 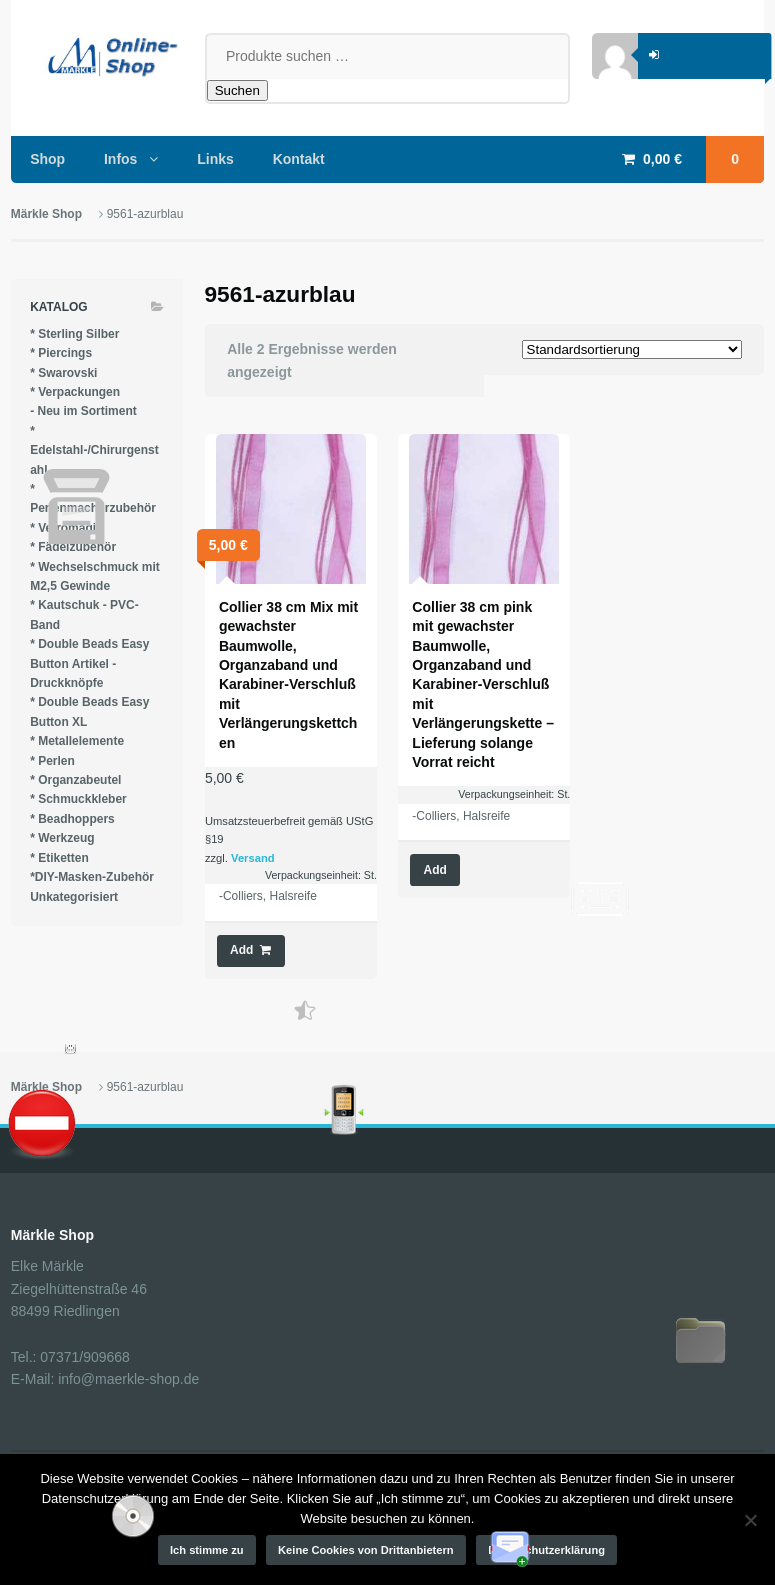 I want to click on indicates an error or critical issue has occurred, so click(x=42, y=1123).